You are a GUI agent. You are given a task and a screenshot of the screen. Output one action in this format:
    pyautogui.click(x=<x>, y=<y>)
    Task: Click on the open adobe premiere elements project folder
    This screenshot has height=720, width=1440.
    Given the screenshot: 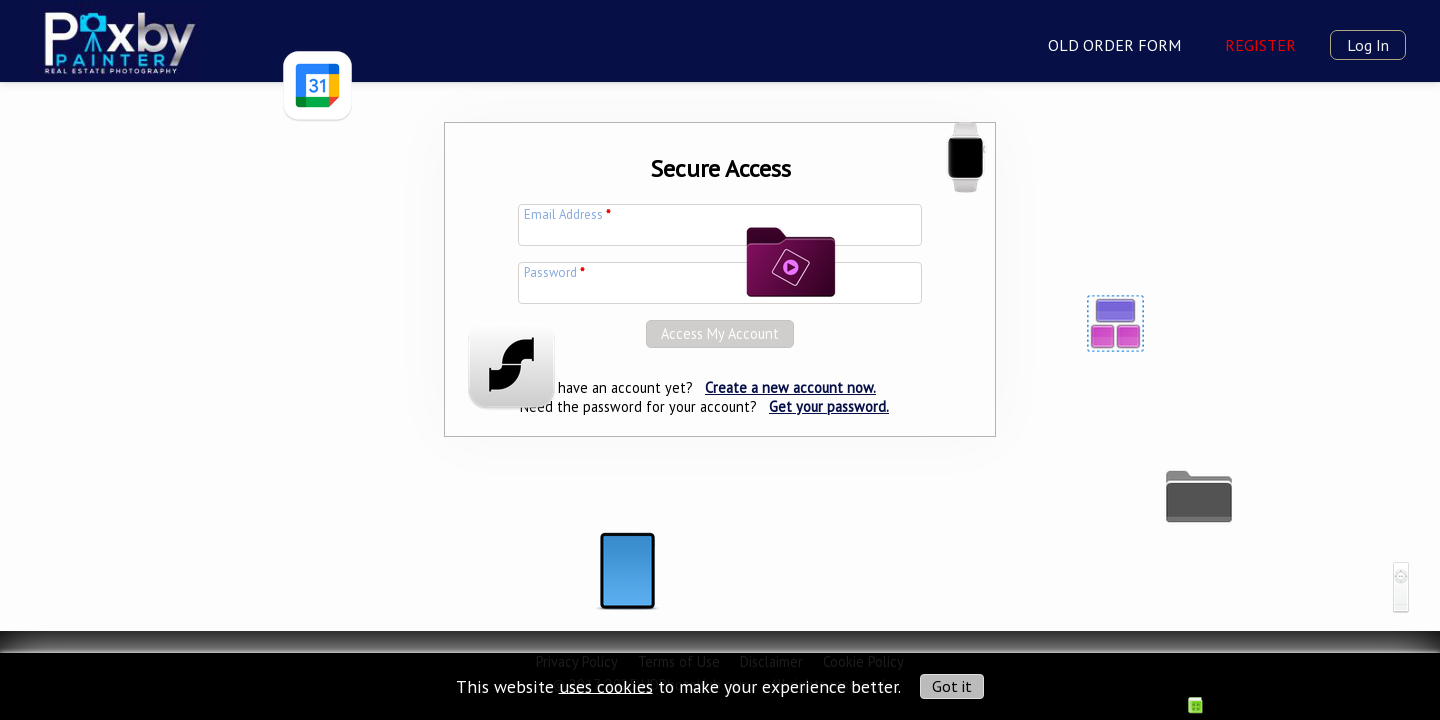 What is the action you would take?
    pyautogui.click(x=790, y=264)
    